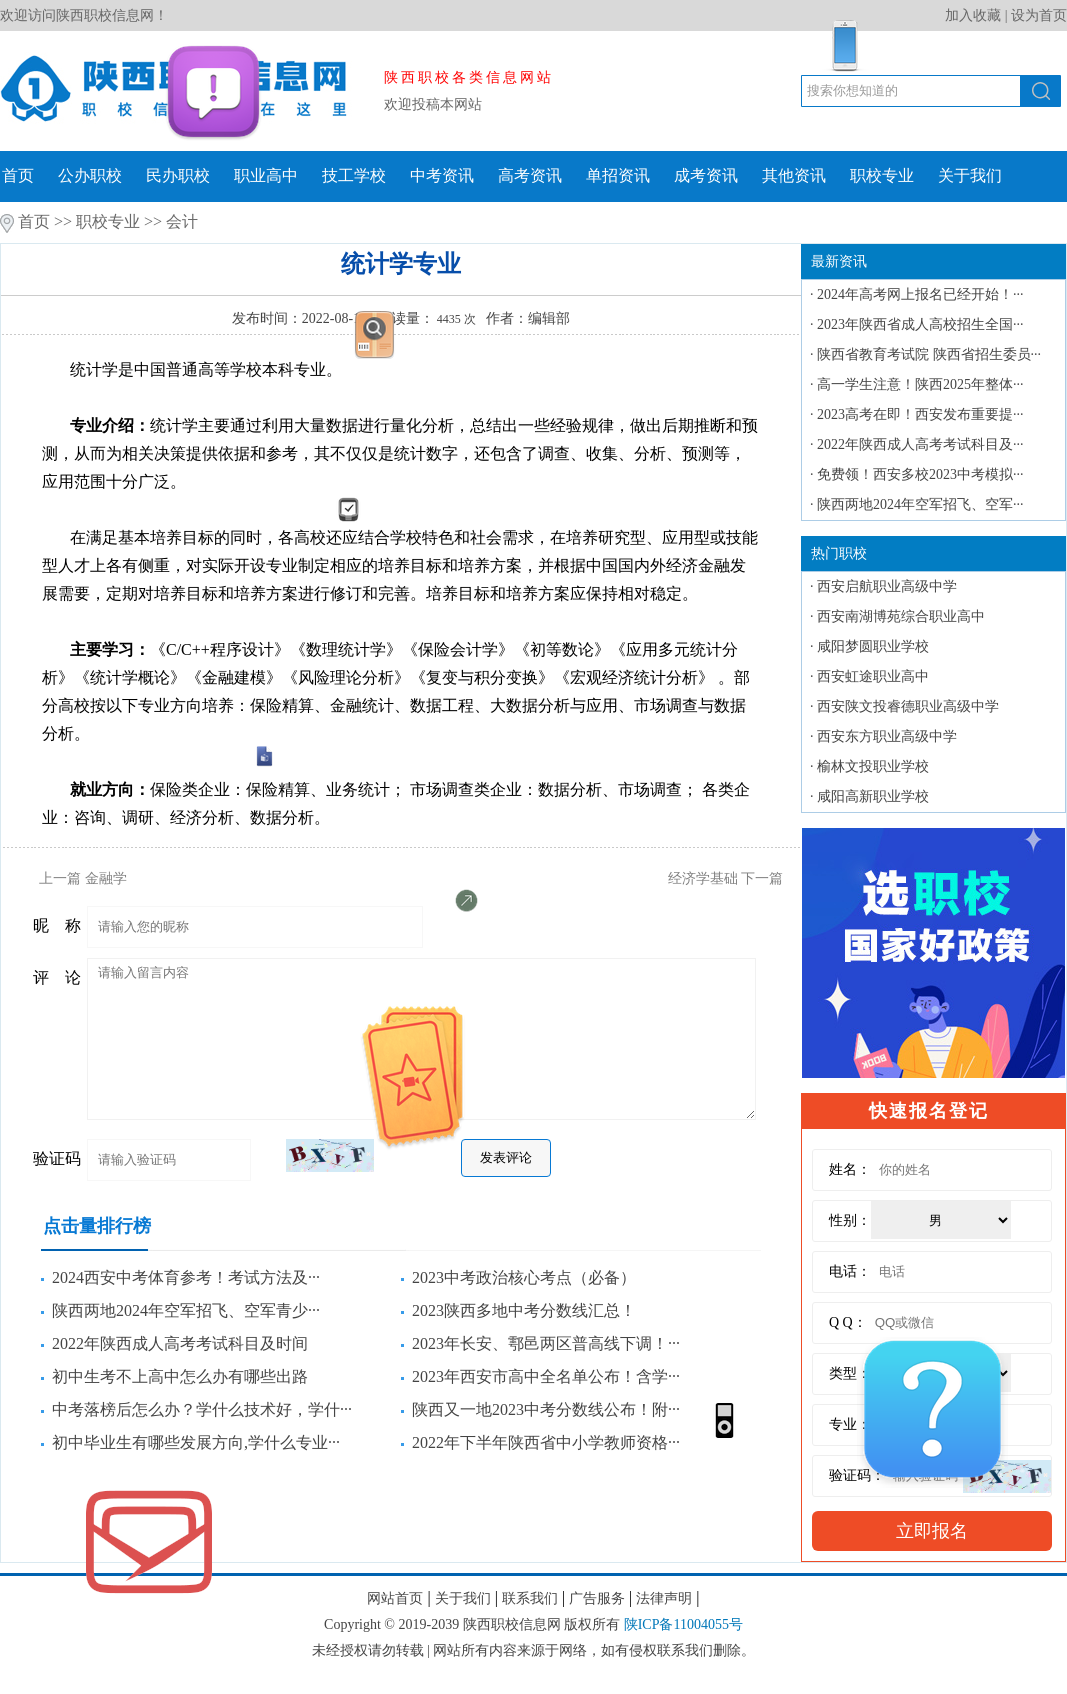 The width and height of the screenshot is (1067, 1694). I want to click on submit feedback about file syncing issues, so click(213, 91).